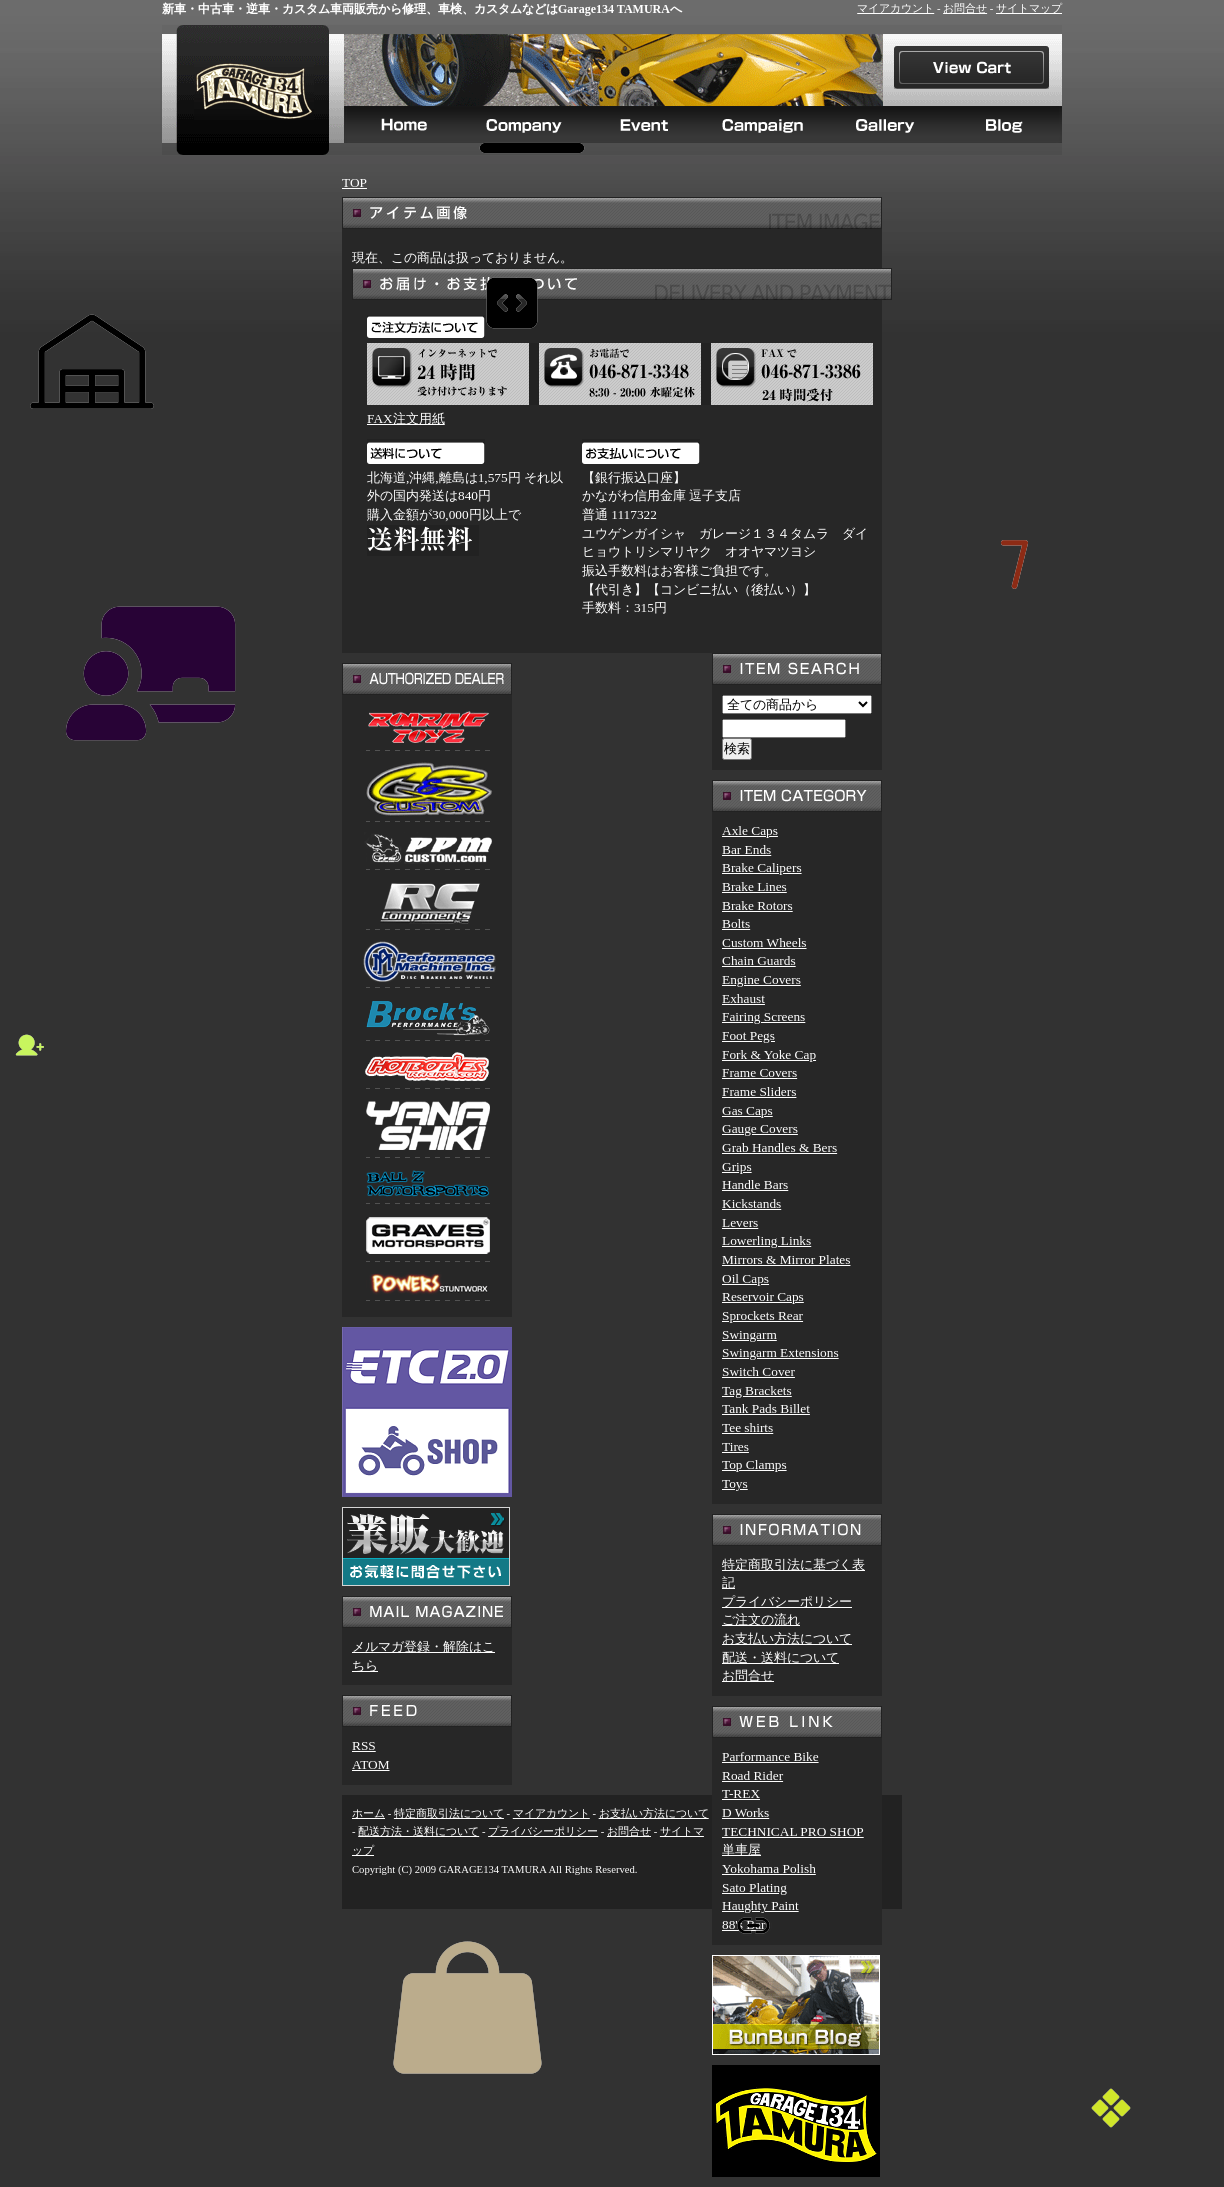 The image size is (1224, 2187). I want to click on access teaching or presentation tools, so click(155, 669).